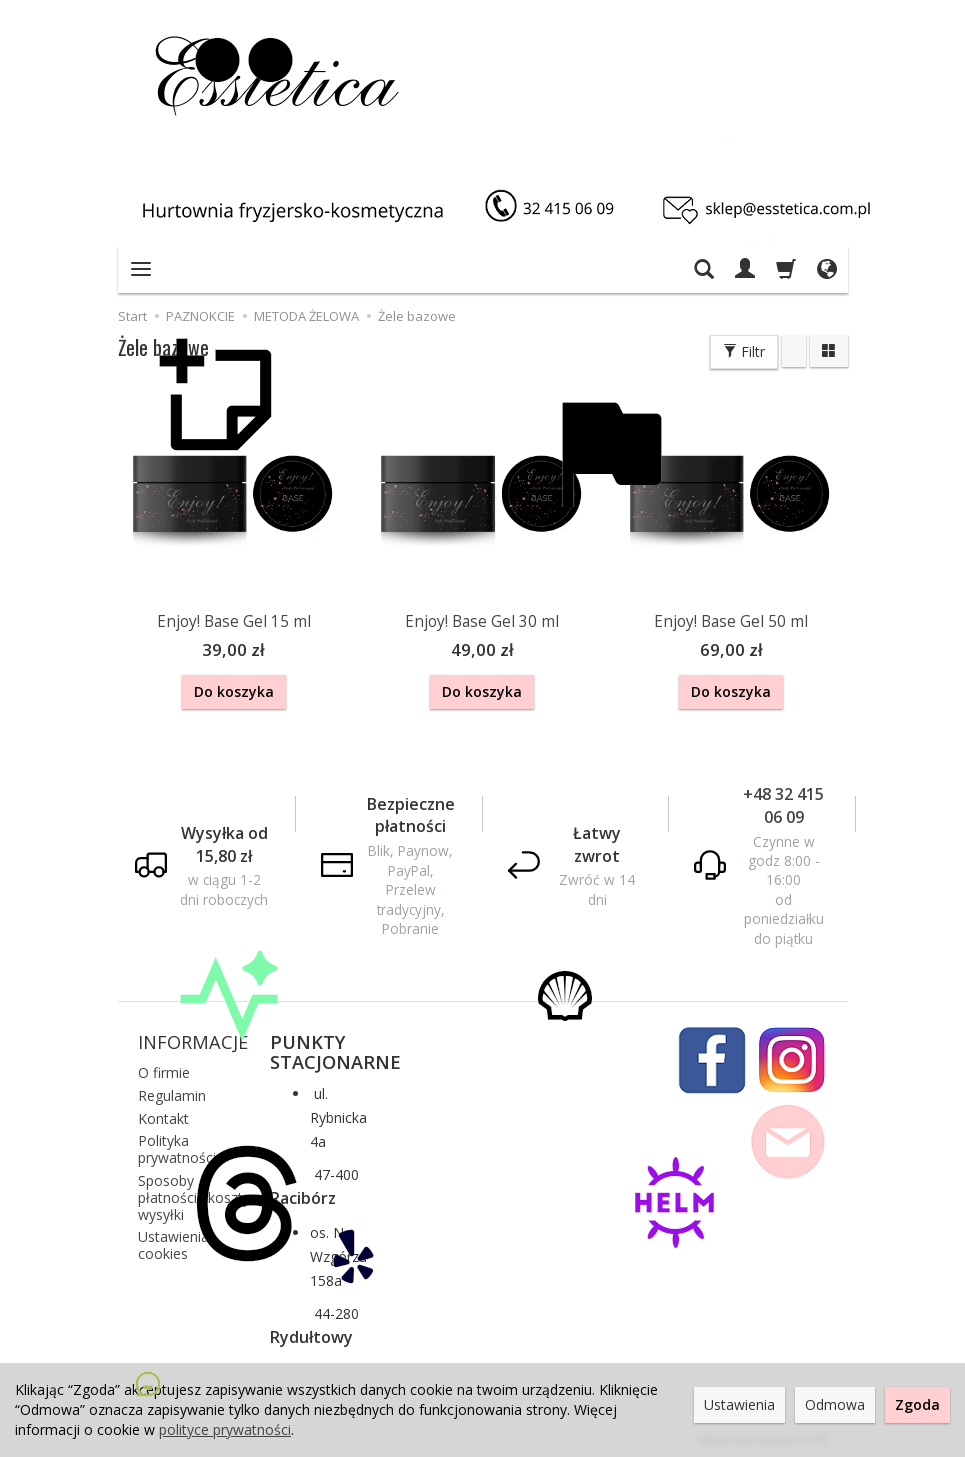  What do you see at coordinates (148, 1384) in the screenshot?
I see `open a friendly chat or messaging feature` at bounding box center [148, 1384].